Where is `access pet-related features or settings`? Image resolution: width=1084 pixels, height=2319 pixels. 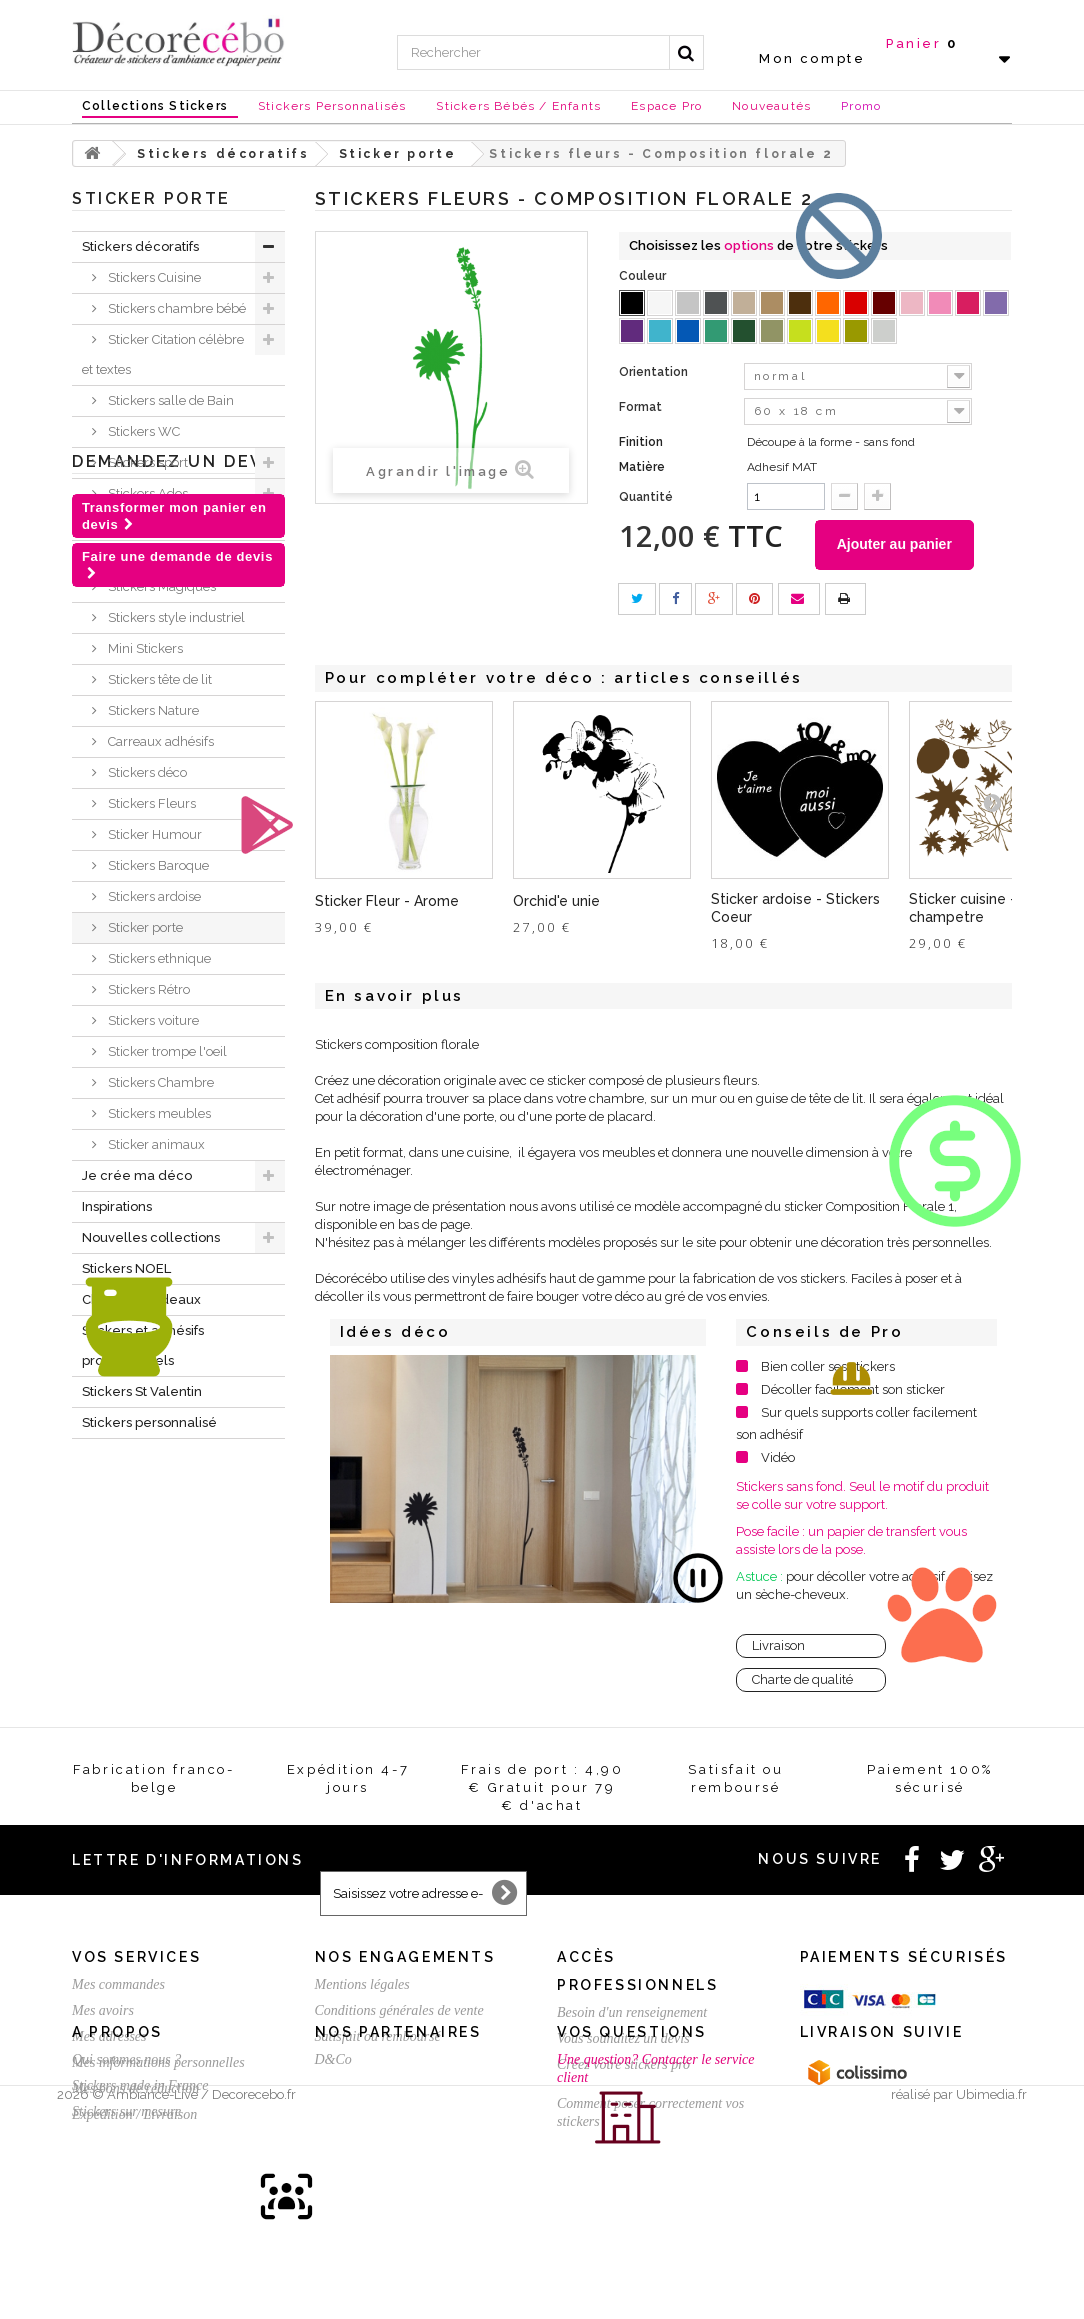
access pet-related features or settings is located at coordinates (942, 1615).